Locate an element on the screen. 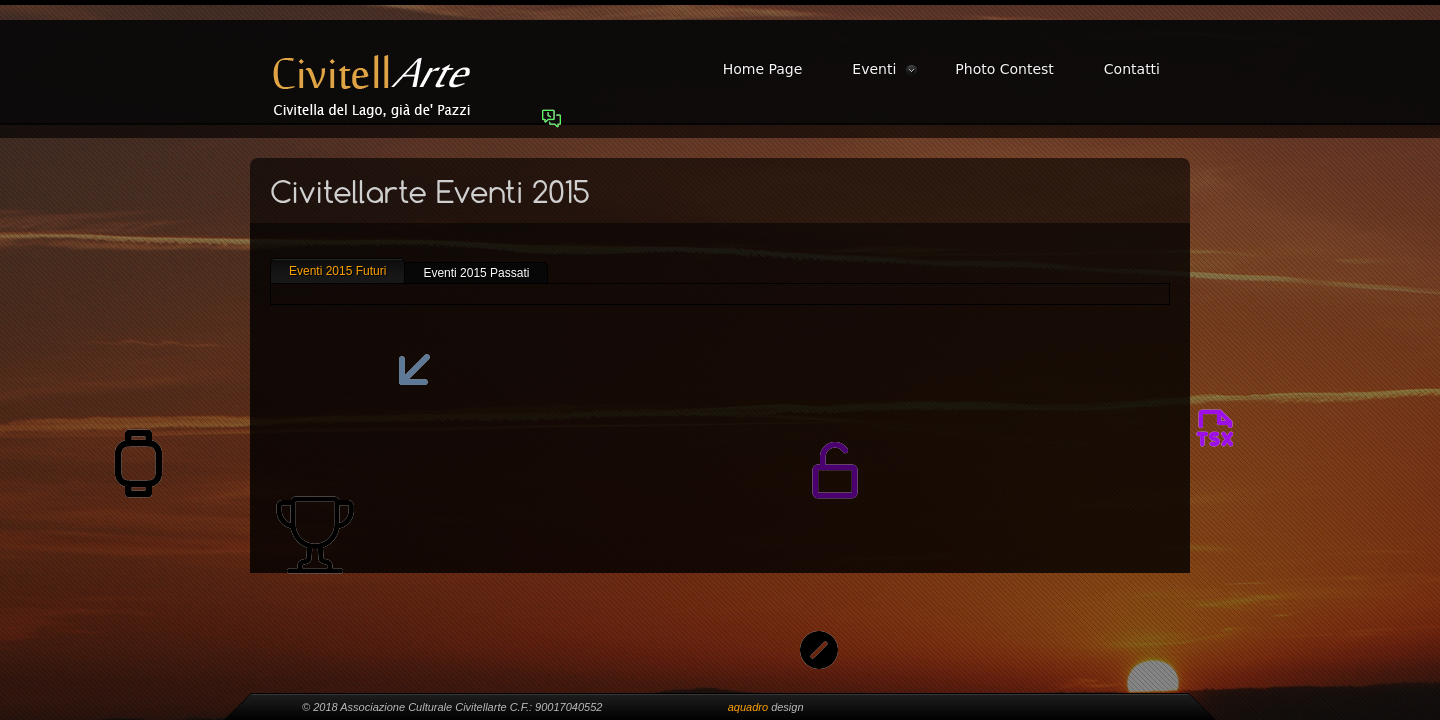 The height and width of the screenshot is (720, 1440). indicates a TypeScript React (.tsx) file is located at coordinates (1215, 429).